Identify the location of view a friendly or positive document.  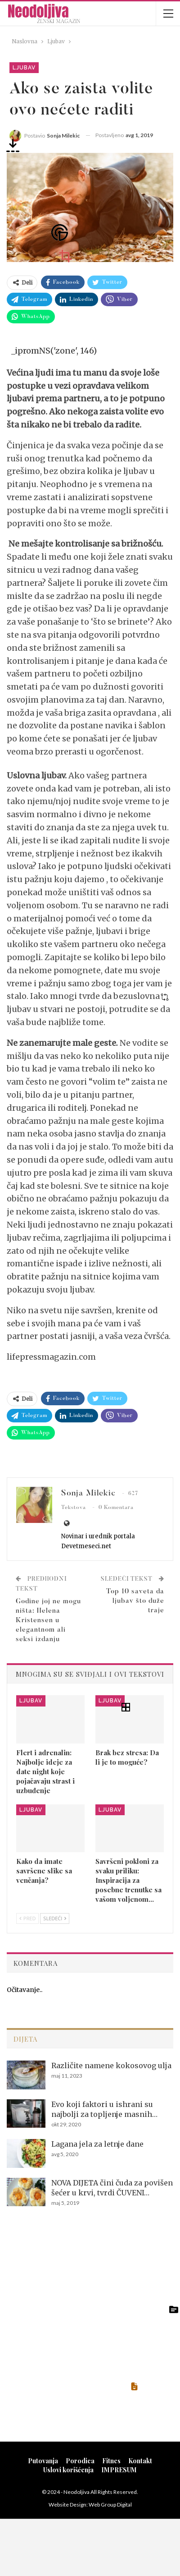
(134, 2386).